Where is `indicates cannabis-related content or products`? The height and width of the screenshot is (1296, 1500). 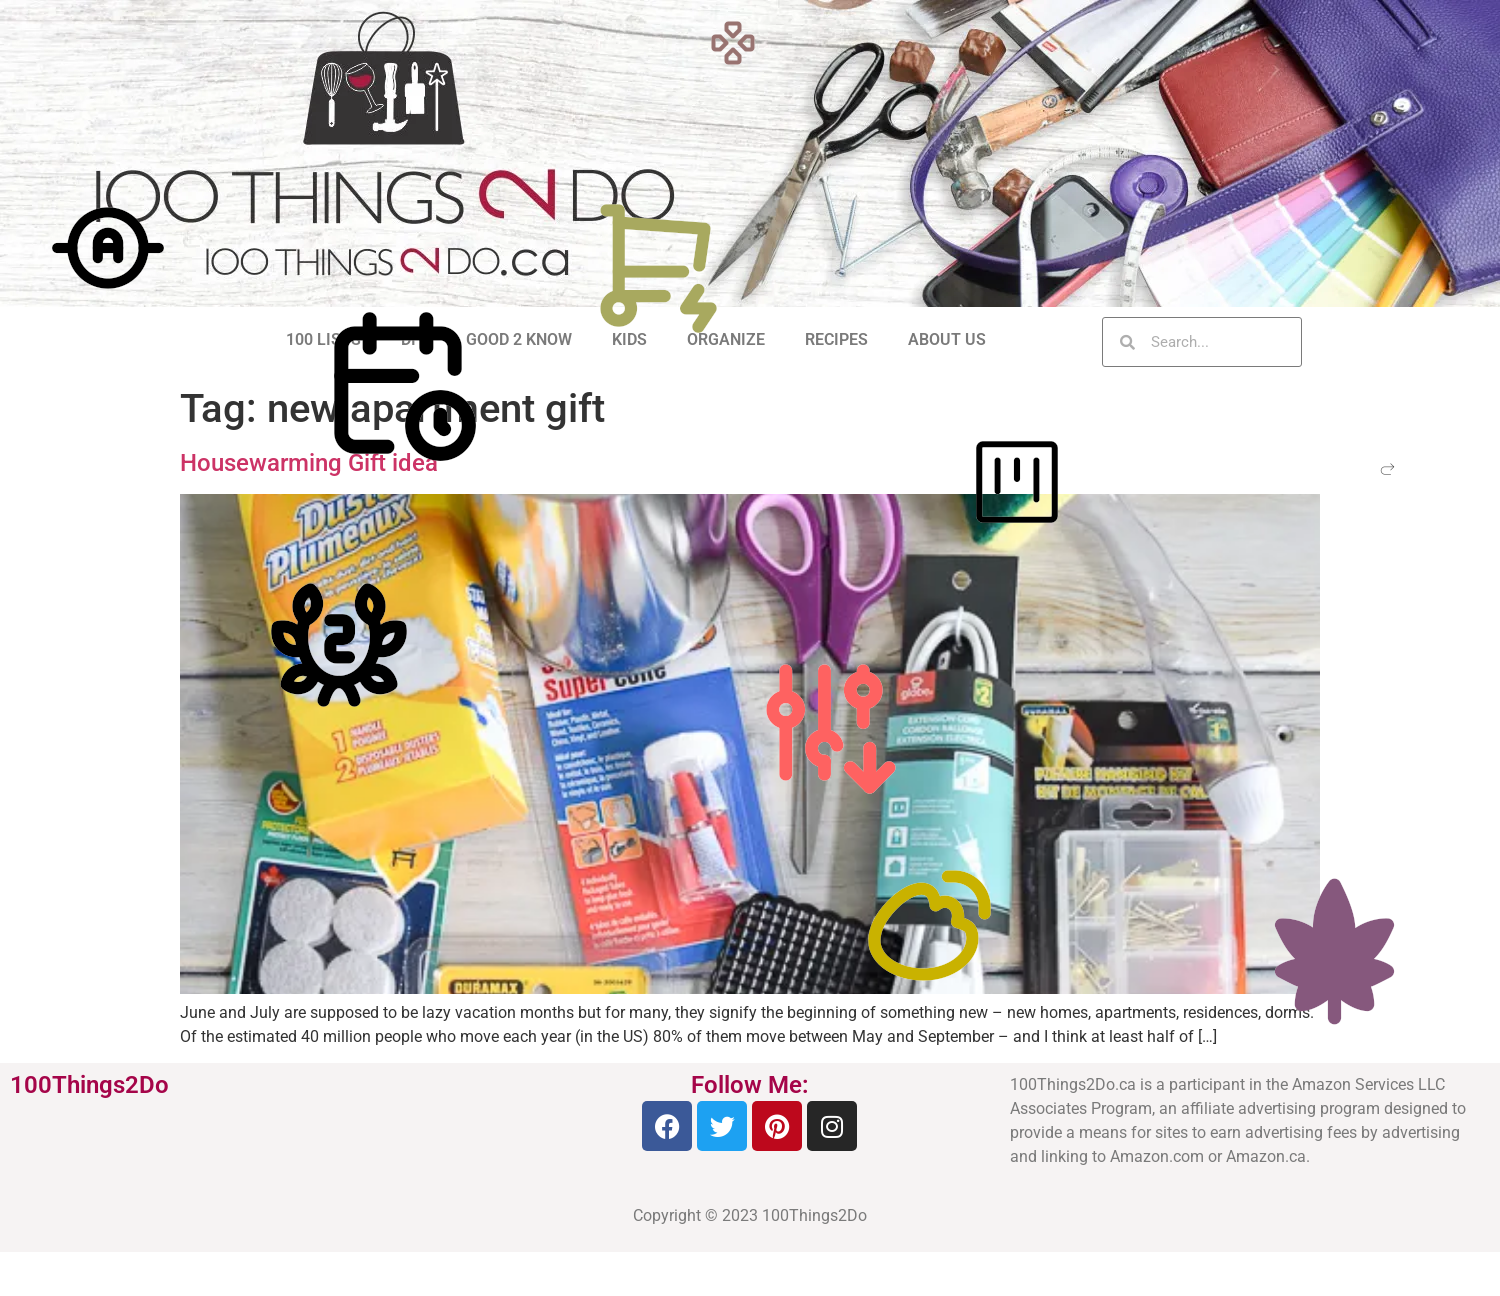
indicates cannabis-related content or products is located at coordinates (1334, 951).